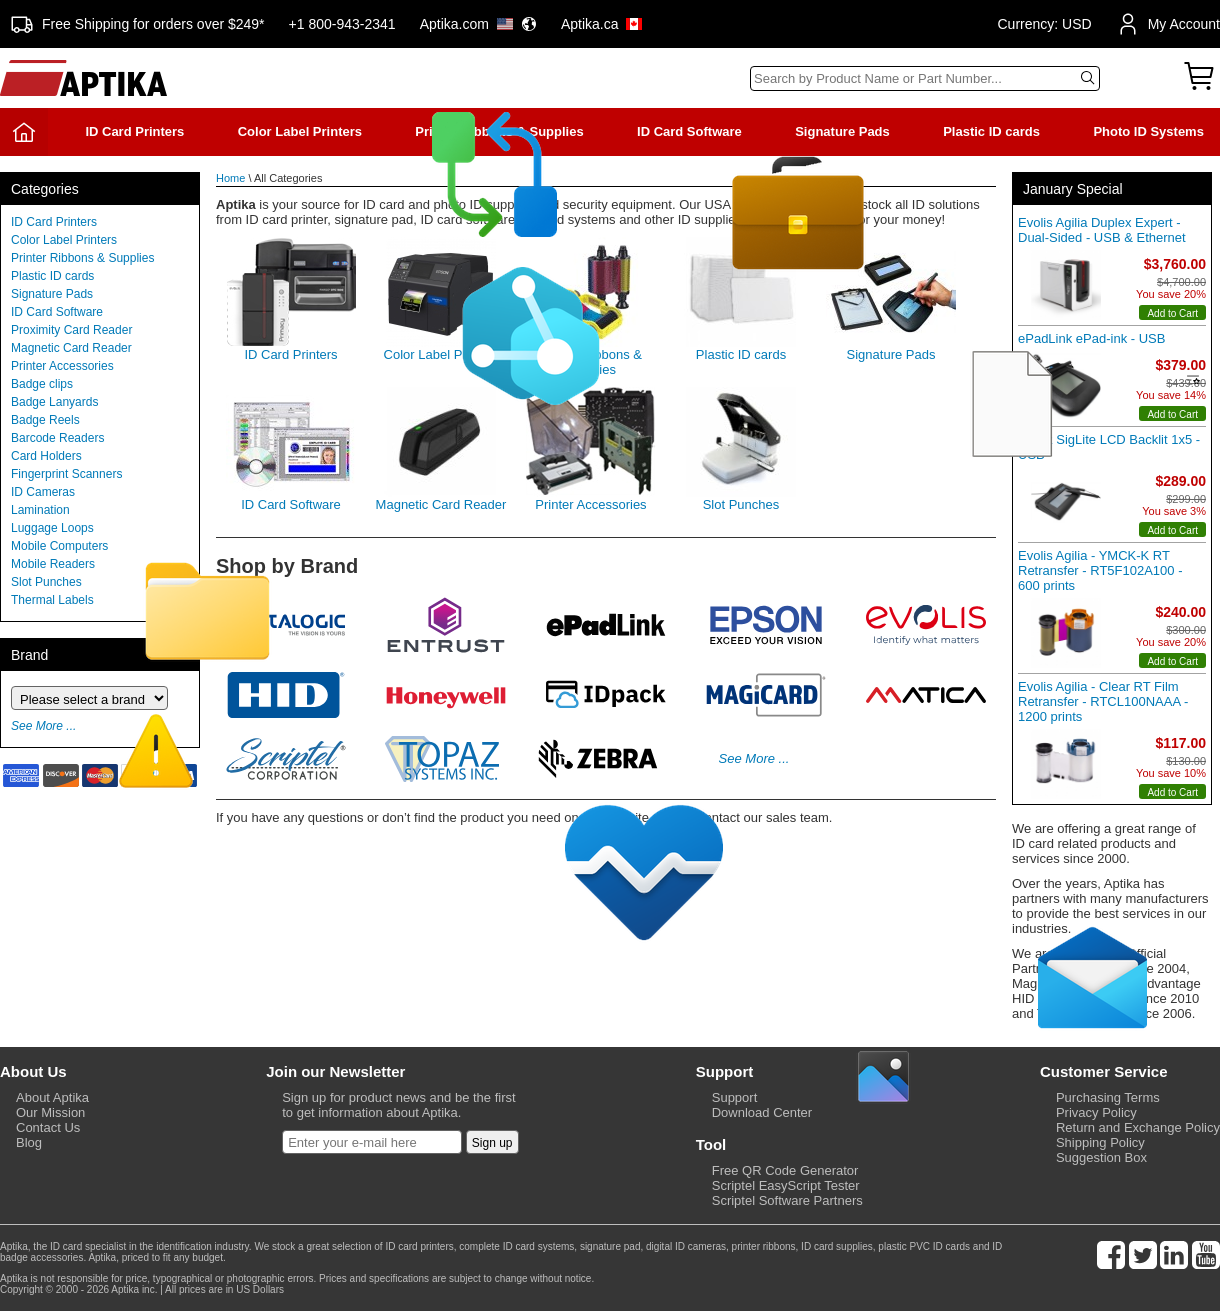 Image resolution: width=1220 pixels, height=1311 pixels. Describe the element at coordinates (494, 174) in the screenshot. I see `indicates an active connection between two devices or services` at that location.